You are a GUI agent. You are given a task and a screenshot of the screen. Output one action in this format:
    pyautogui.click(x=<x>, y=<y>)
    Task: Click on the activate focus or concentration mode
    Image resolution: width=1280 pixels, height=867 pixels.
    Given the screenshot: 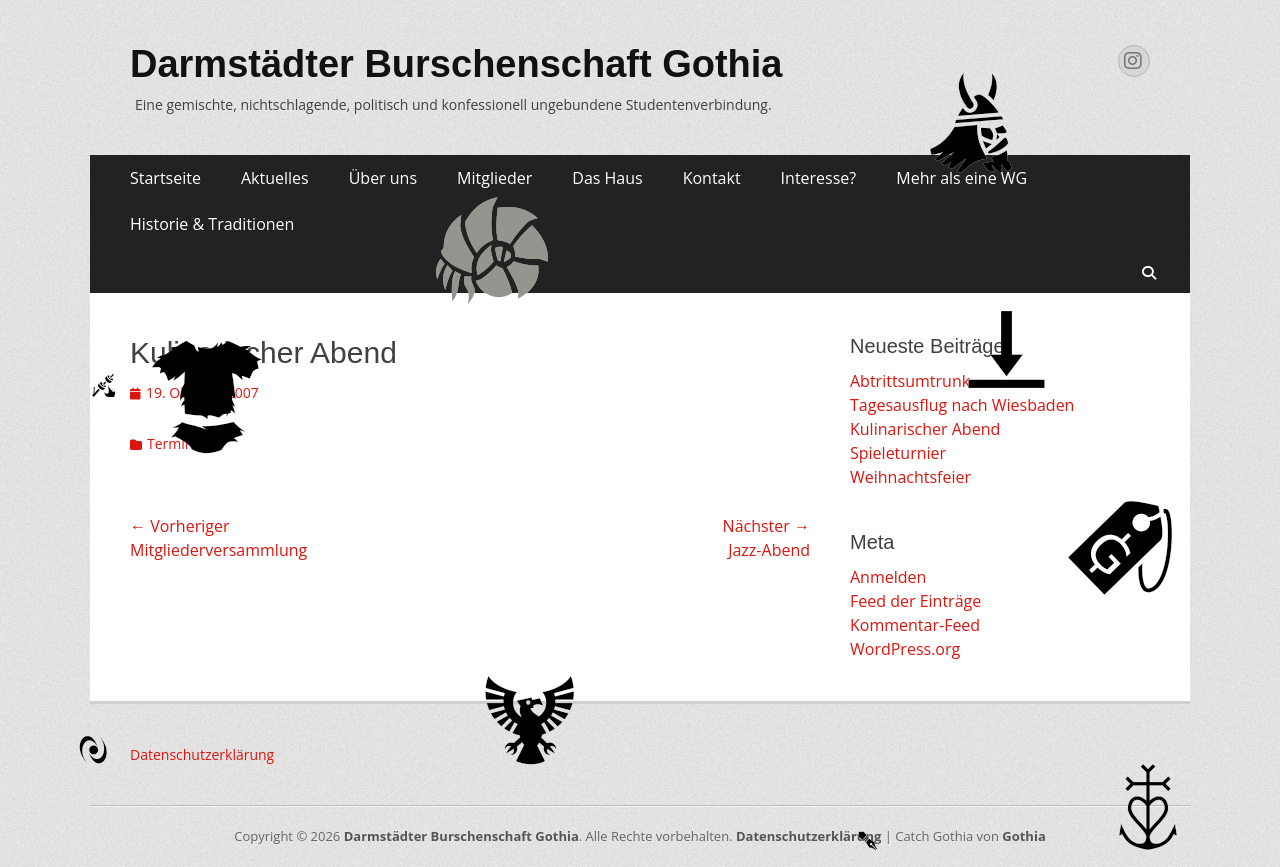 What is the action you would take?
    pyautogui.click(x=93, y=750)
    